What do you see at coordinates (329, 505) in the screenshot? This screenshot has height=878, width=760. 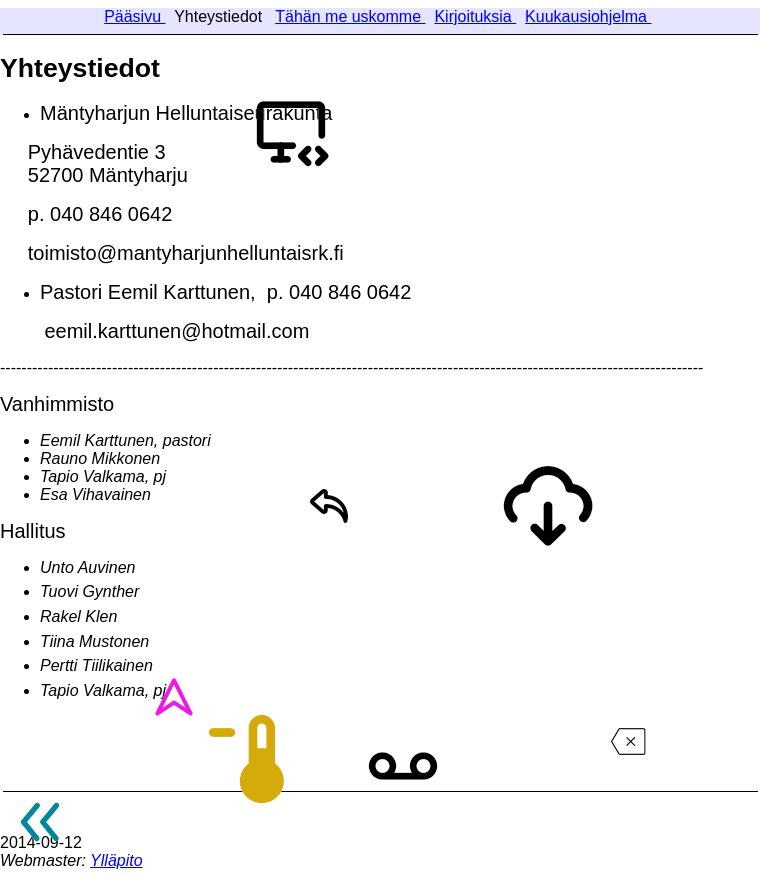 I see `undo the last action` at bounding box center [329, 505].